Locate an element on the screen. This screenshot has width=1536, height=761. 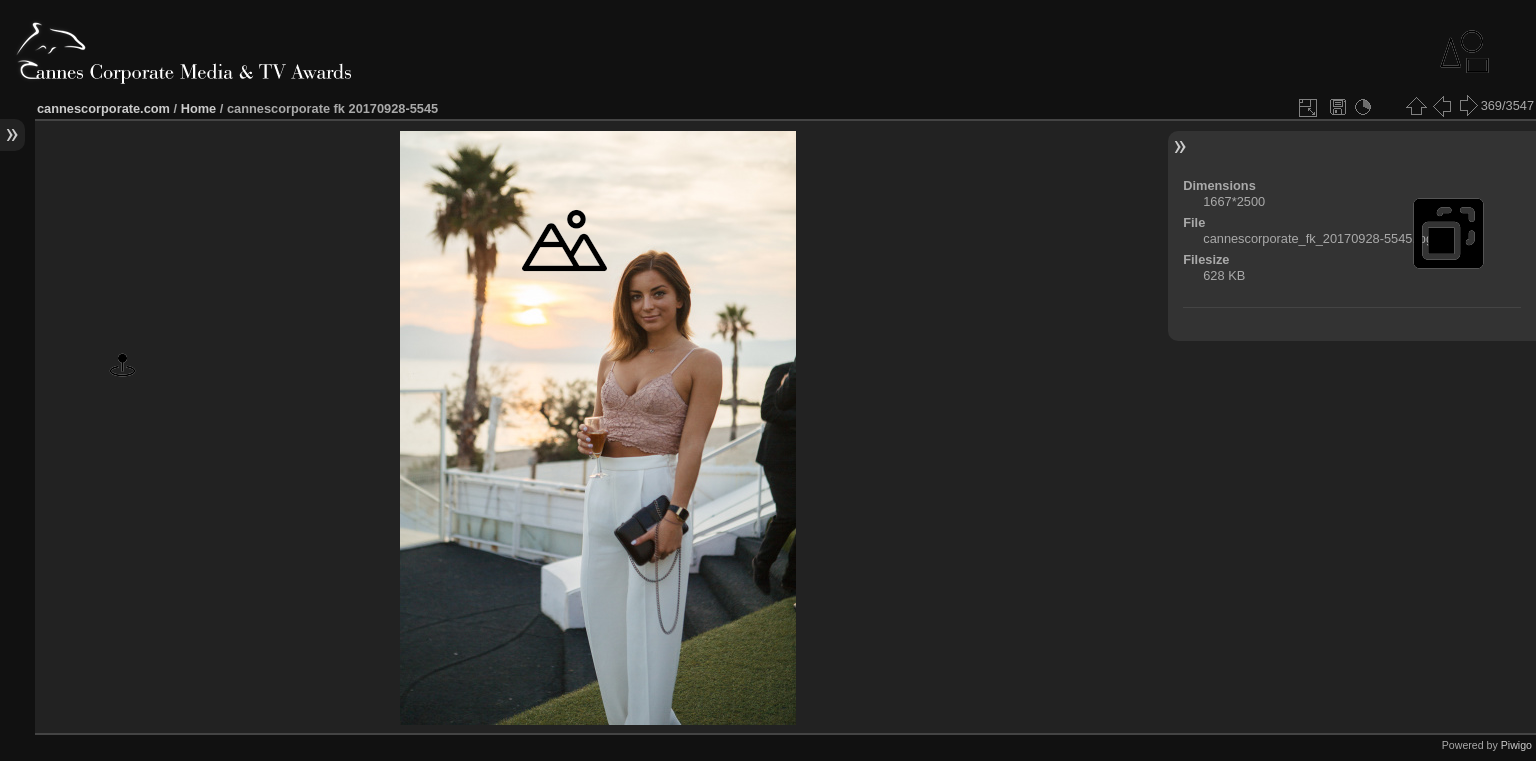
access shape tools or drawing options is located at coordinates (1465, 53).